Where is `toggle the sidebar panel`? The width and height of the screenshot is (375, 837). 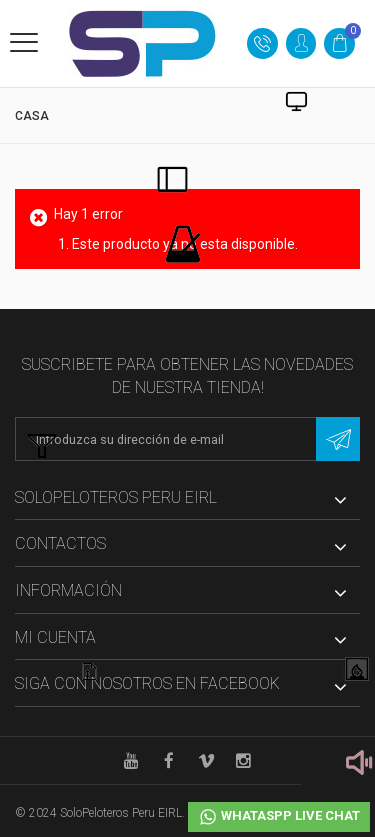
toggle the sidebar panel is located at coordinates (172, 179).